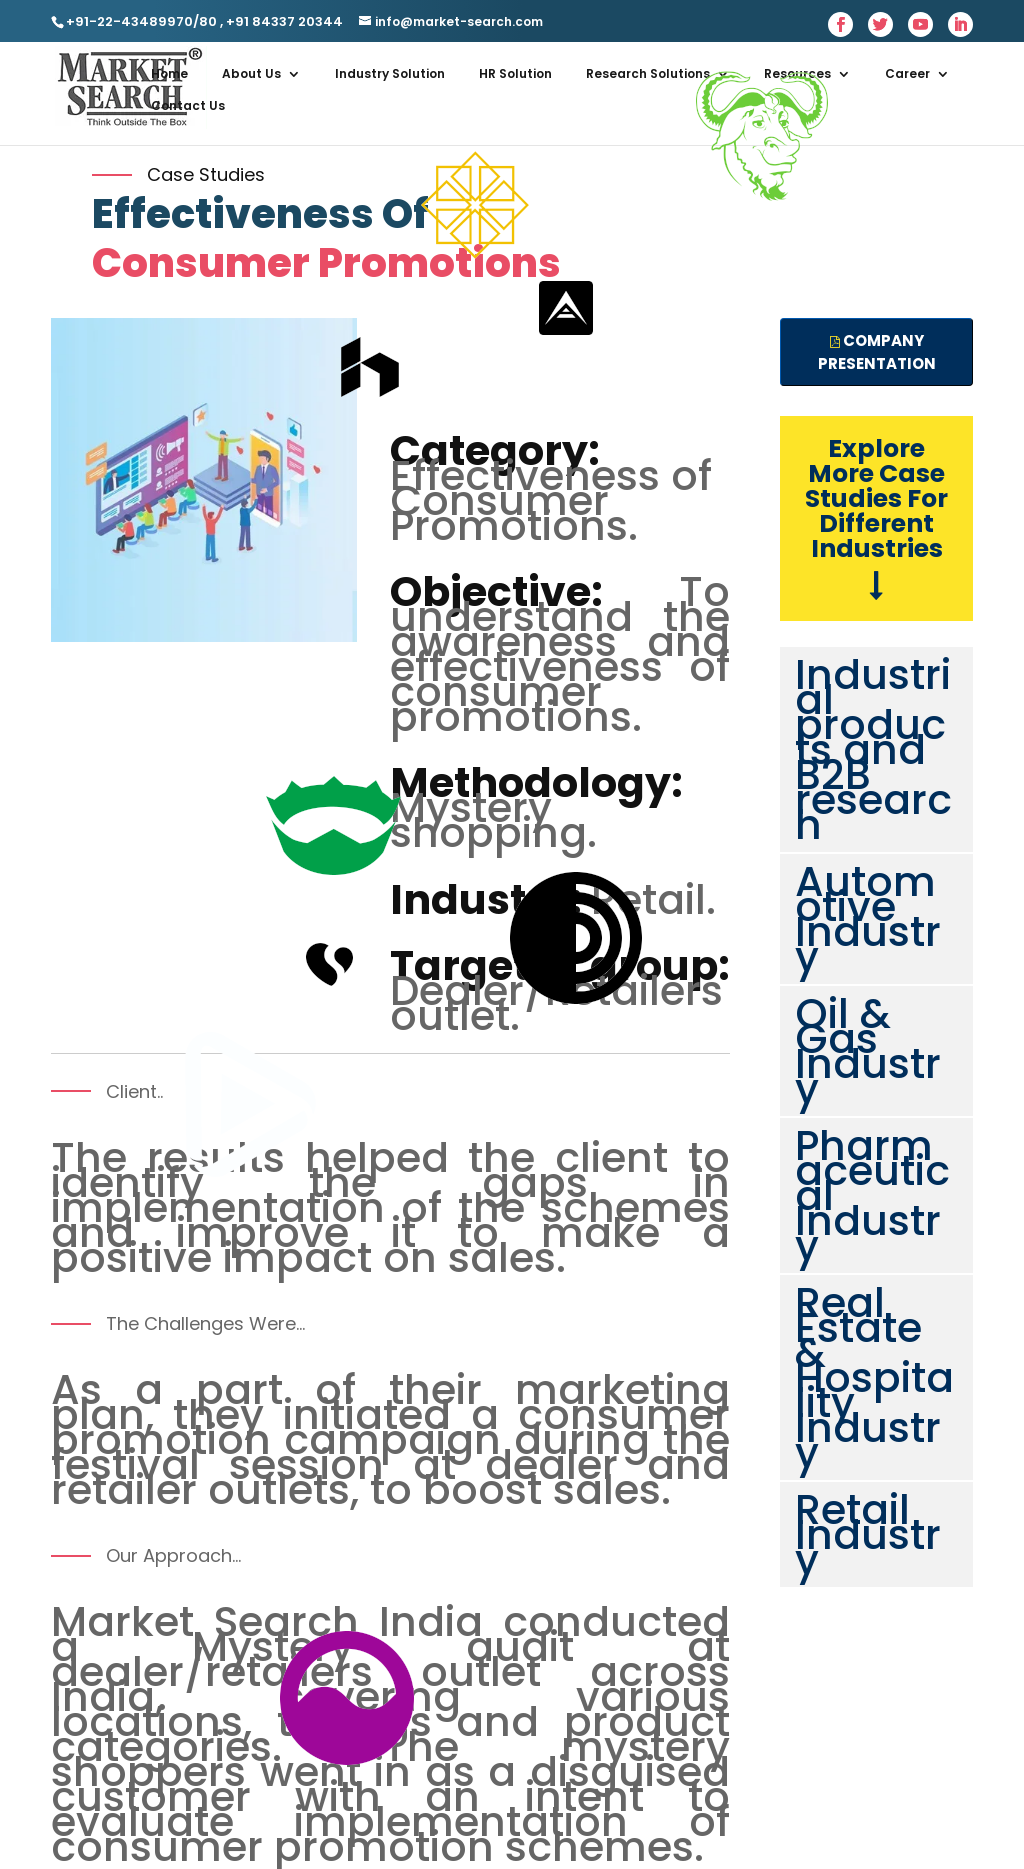 The width and height of the screenshot is (1024, 1869). What do you see at coordinates (370, 367) in the screenshot?
I see `open the Hearth app` at bounding box center [370, 367].